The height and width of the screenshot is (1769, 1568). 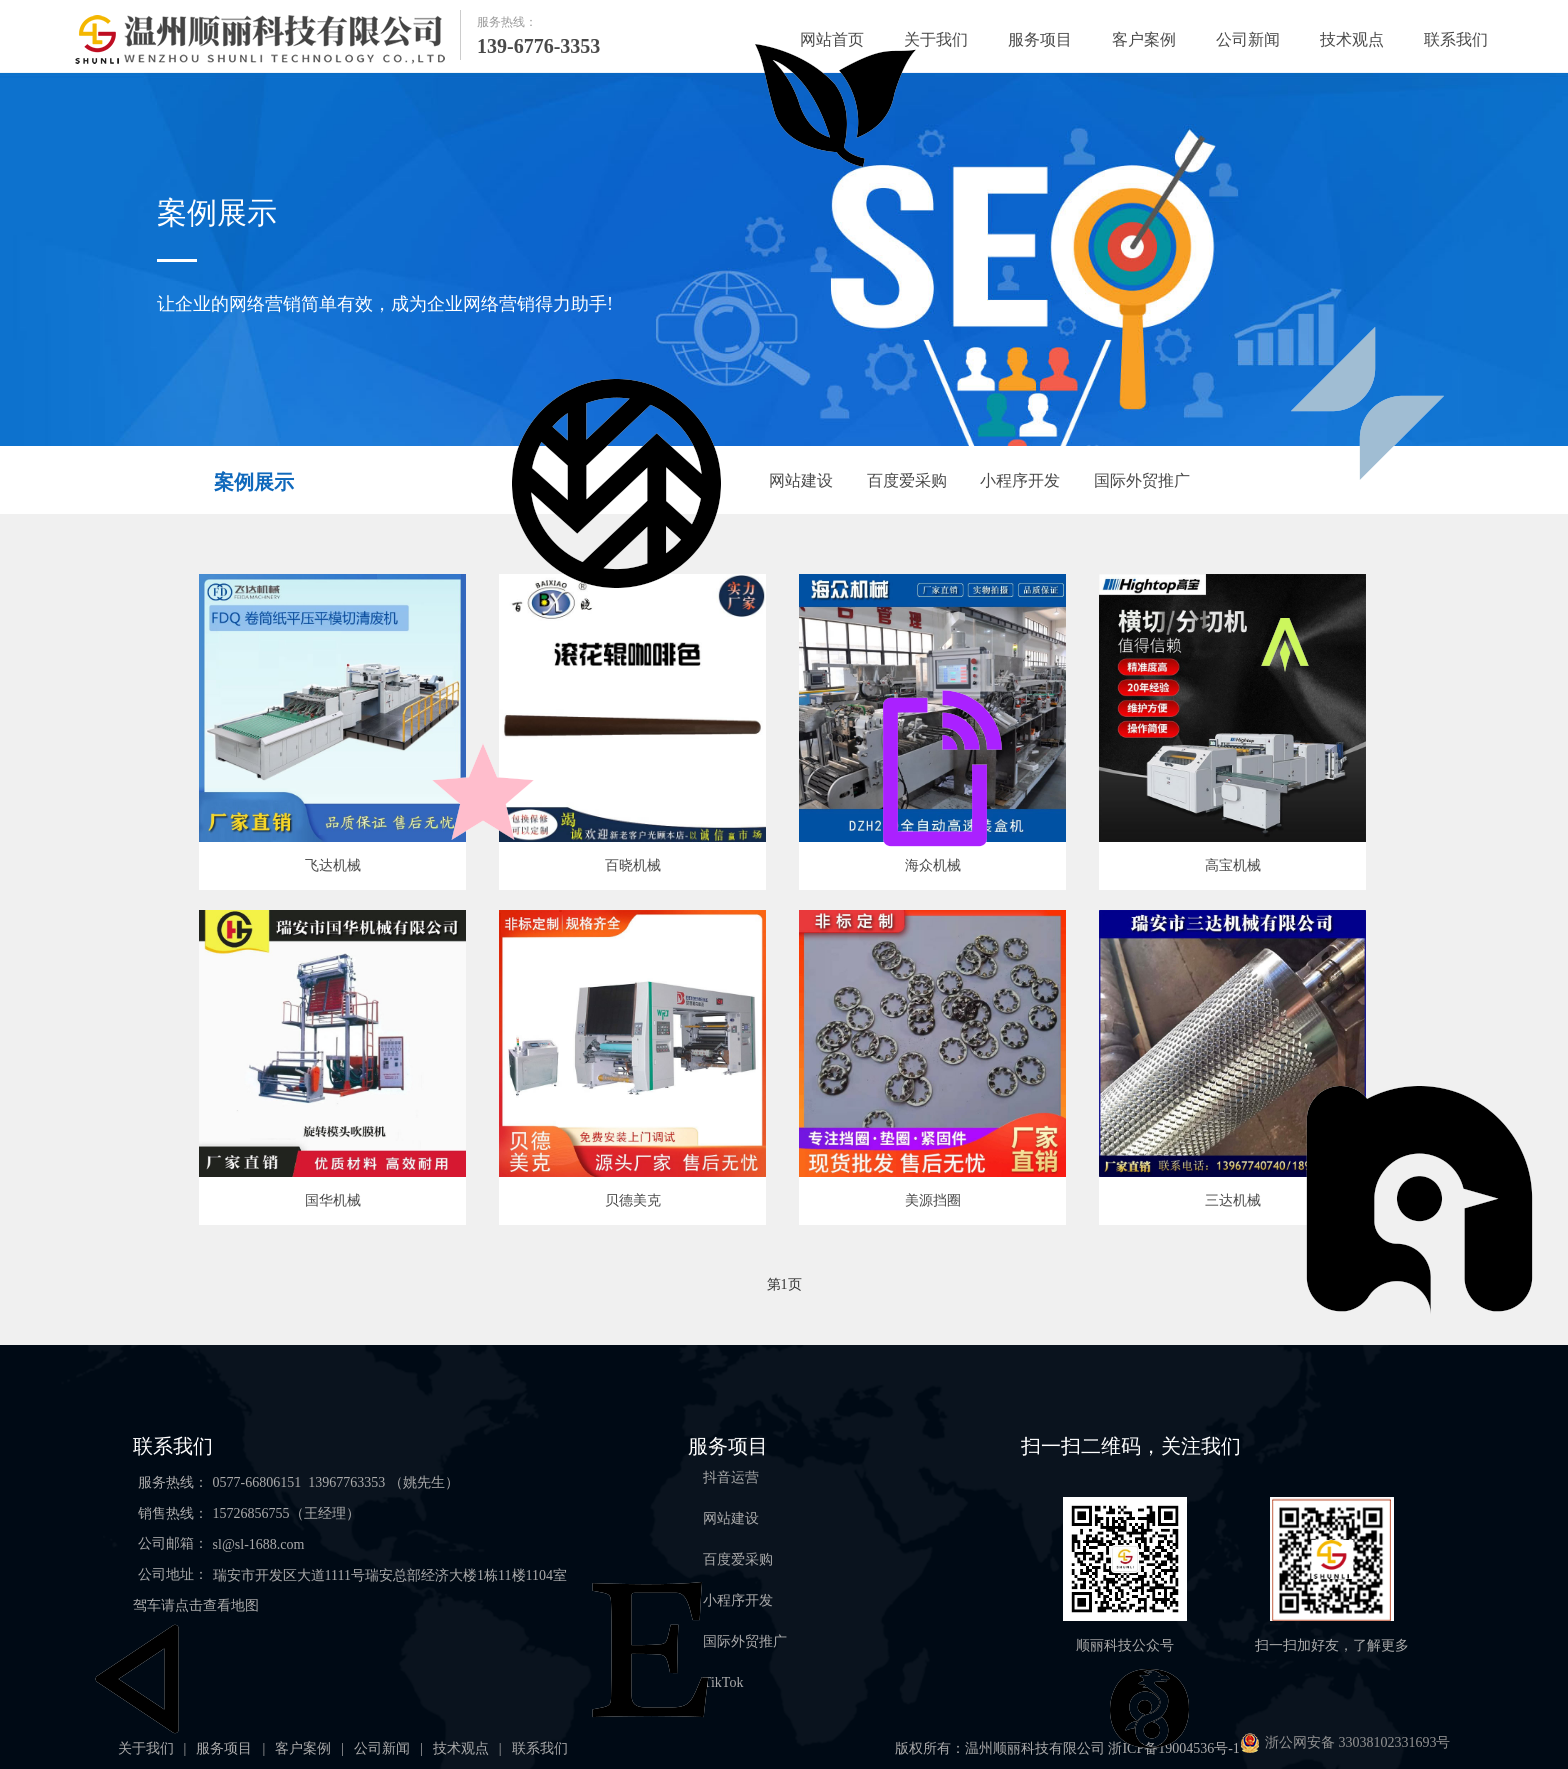 I want to click on wasabi cloud storage service logo, so click(x=616, y=483).